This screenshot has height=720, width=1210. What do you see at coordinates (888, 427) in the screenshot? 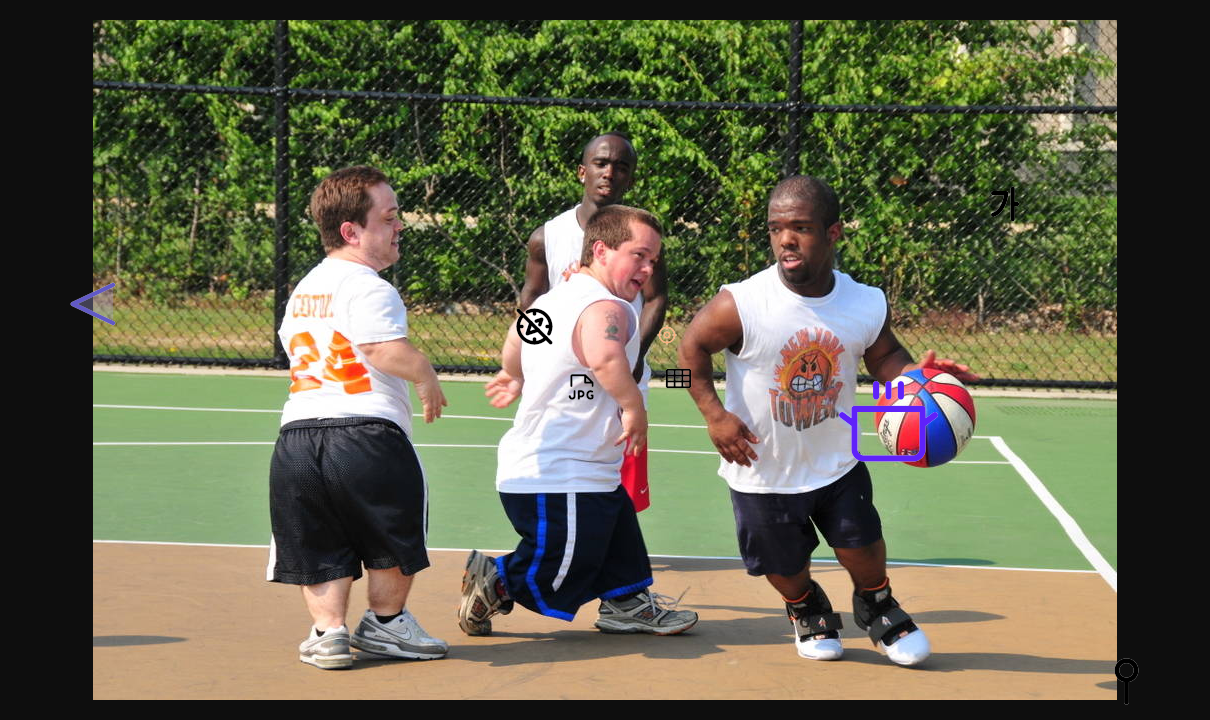
I see `access recipes or cooking features` at bounding box center [888, 427].